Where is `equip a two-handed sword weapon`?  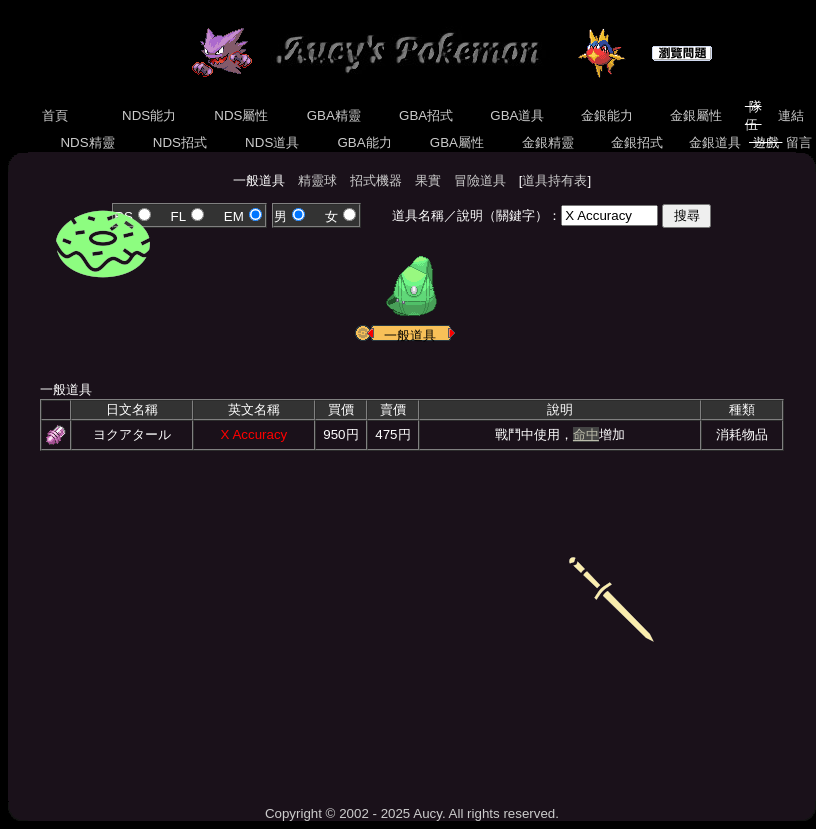
equip a two-handed sword weapon is located at coordinates (611, 599).